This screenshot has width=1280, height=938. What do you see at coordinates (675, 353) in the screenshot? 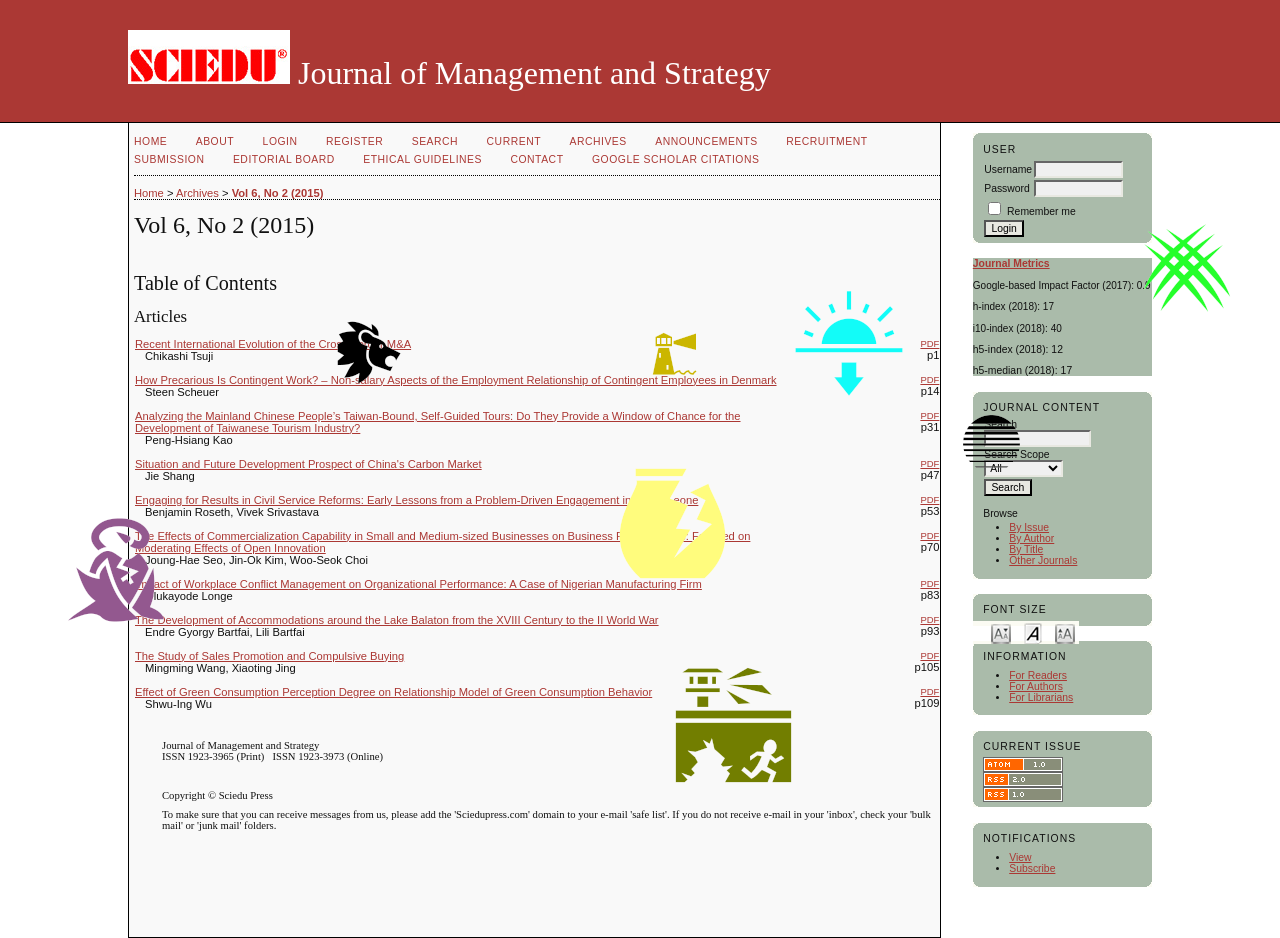
I see `navigate to coastal or maritime features` at bounding box center [675, 353].